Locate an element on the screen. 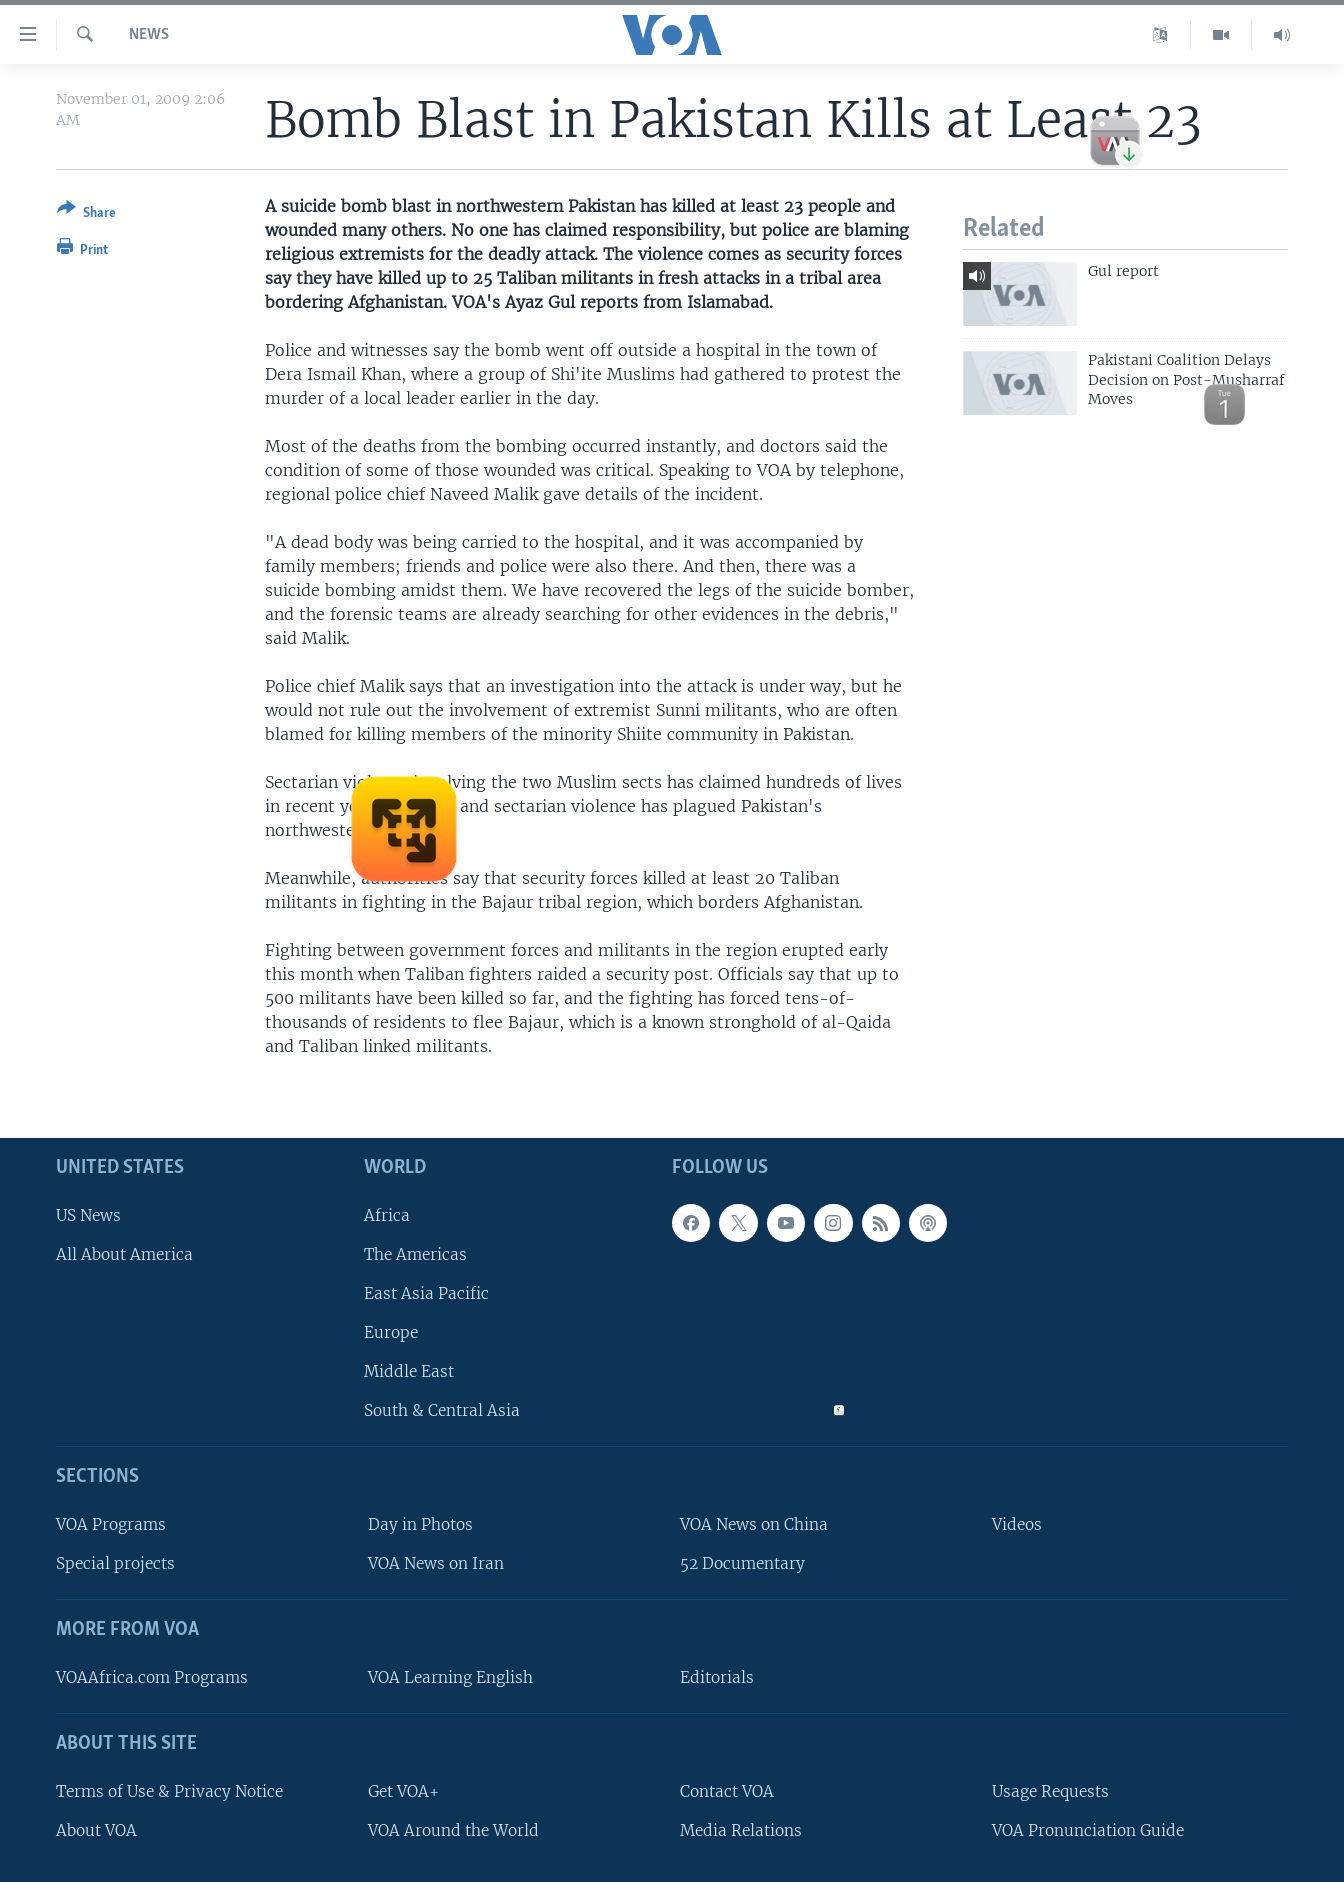 The width and height of the screenshot is (1344, 1882). install a new virtual machine is located at coordinates (1115, 141).